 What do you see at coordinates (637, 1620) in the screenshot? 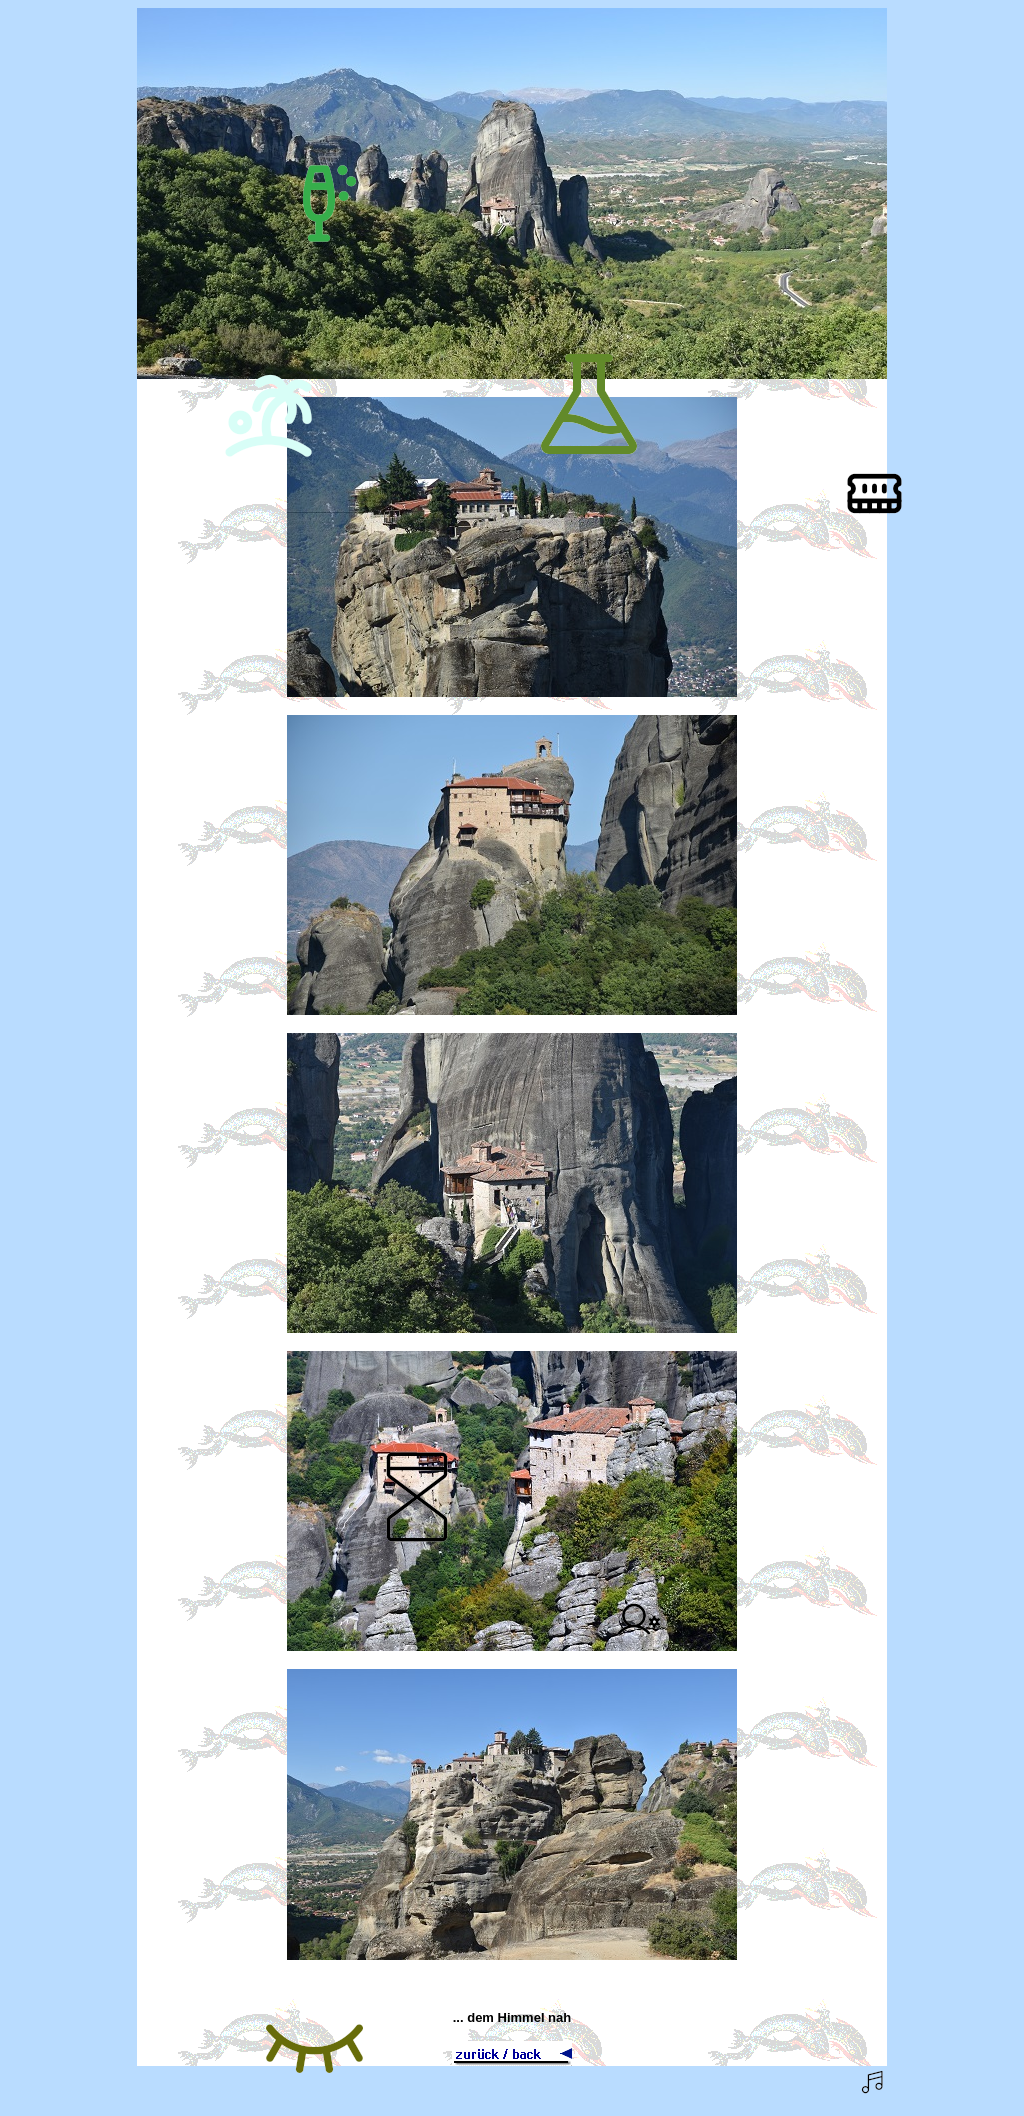
I see `access user settings or preferences` at bounding box center [637, 1620].